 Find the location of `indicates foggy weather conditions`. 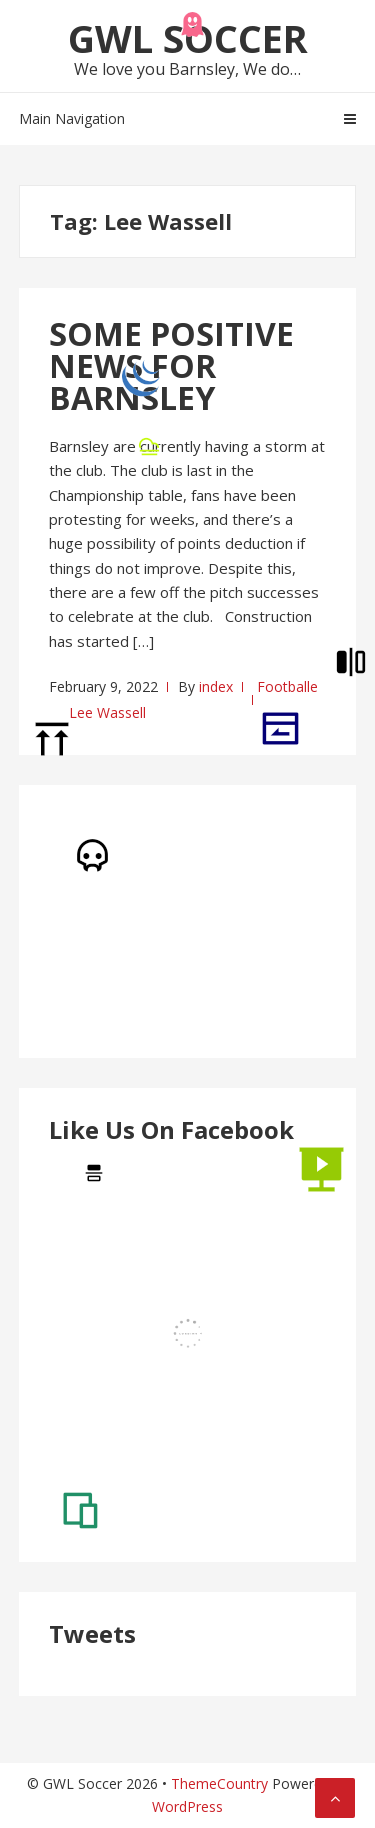

indicates foggy weather conditions is located at coordinates (149, 447).